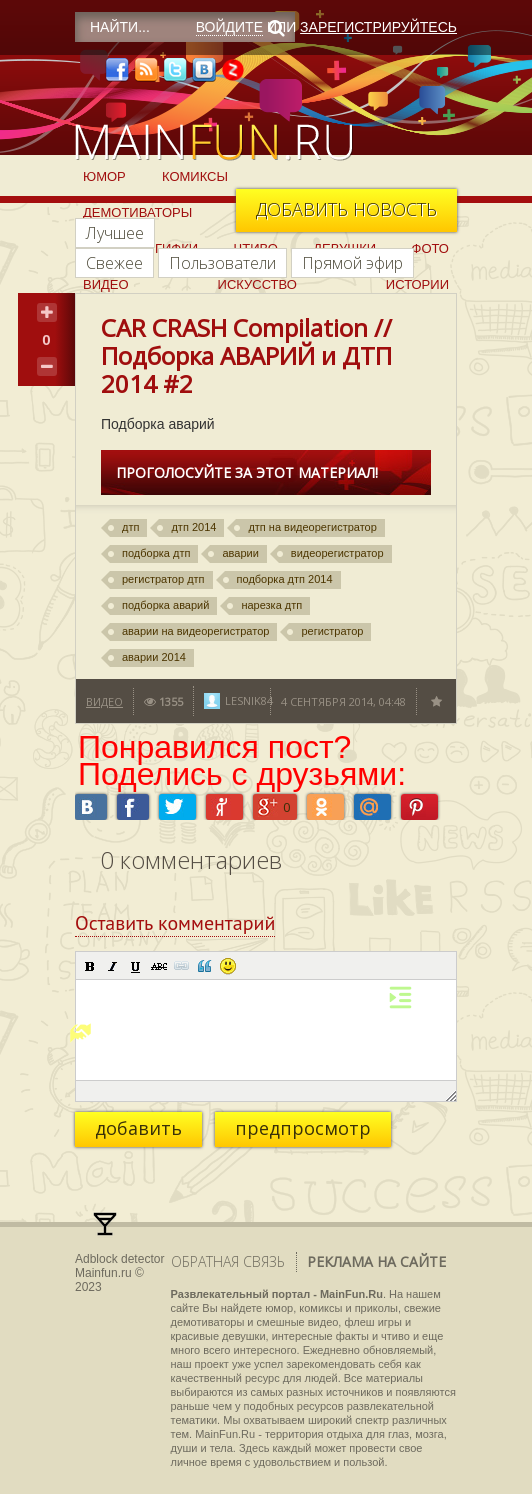 This screenshot has height=1494, width=532. What do you see at coordinates (80, 1032) in the screenshot?
I see `access help or assistance services` at bounding box center [80, 1032].